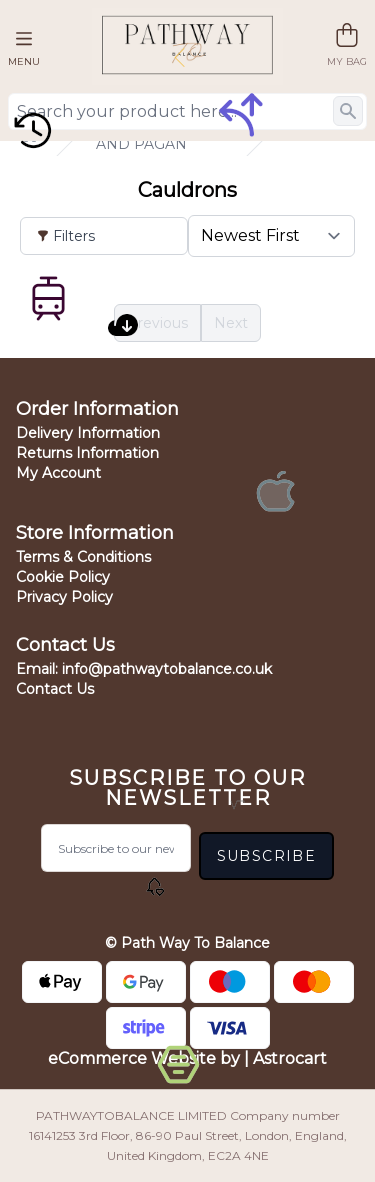 The height and width of the screenshot is (1182, 375). What do you see at coordinates (154, 886) in the screenshot?
I see `notifications from favorites or loved ones` at bounding box center [154, 886].